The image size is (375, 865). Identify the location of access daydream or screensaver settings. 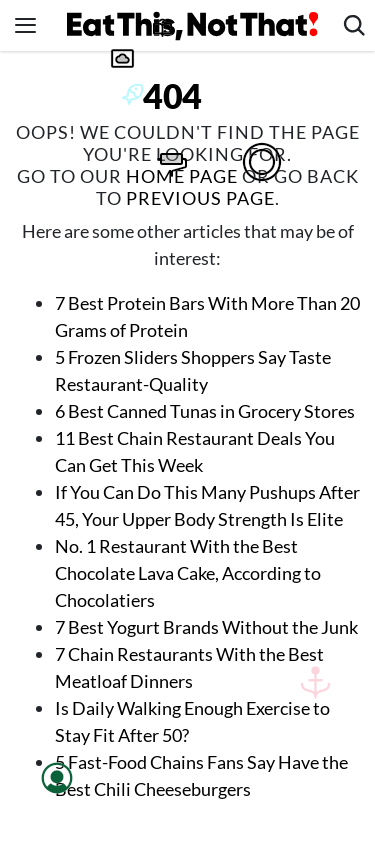
(122, 58).